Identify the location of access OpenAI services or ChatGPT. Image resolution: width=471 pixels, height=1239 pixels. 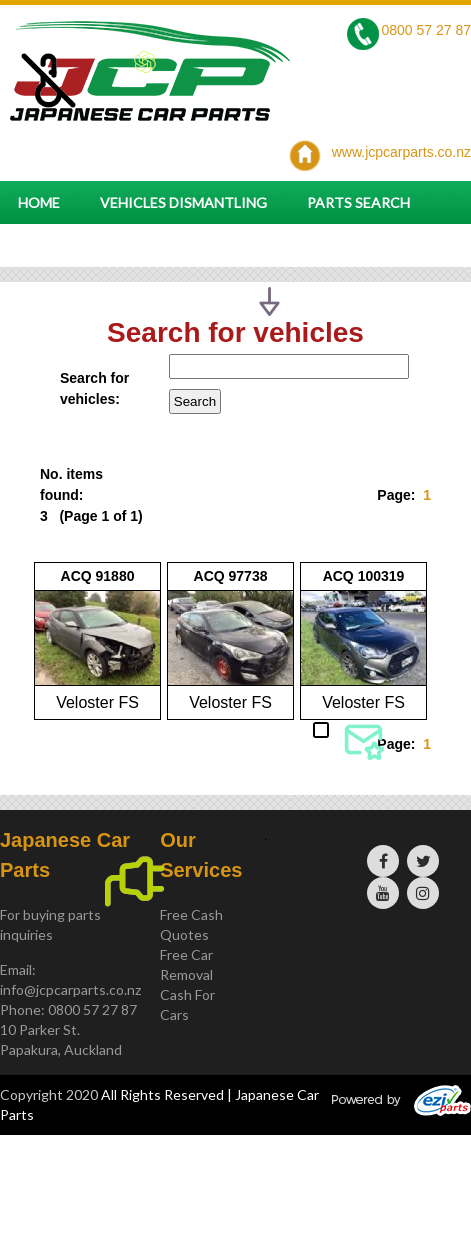
(145, 62).